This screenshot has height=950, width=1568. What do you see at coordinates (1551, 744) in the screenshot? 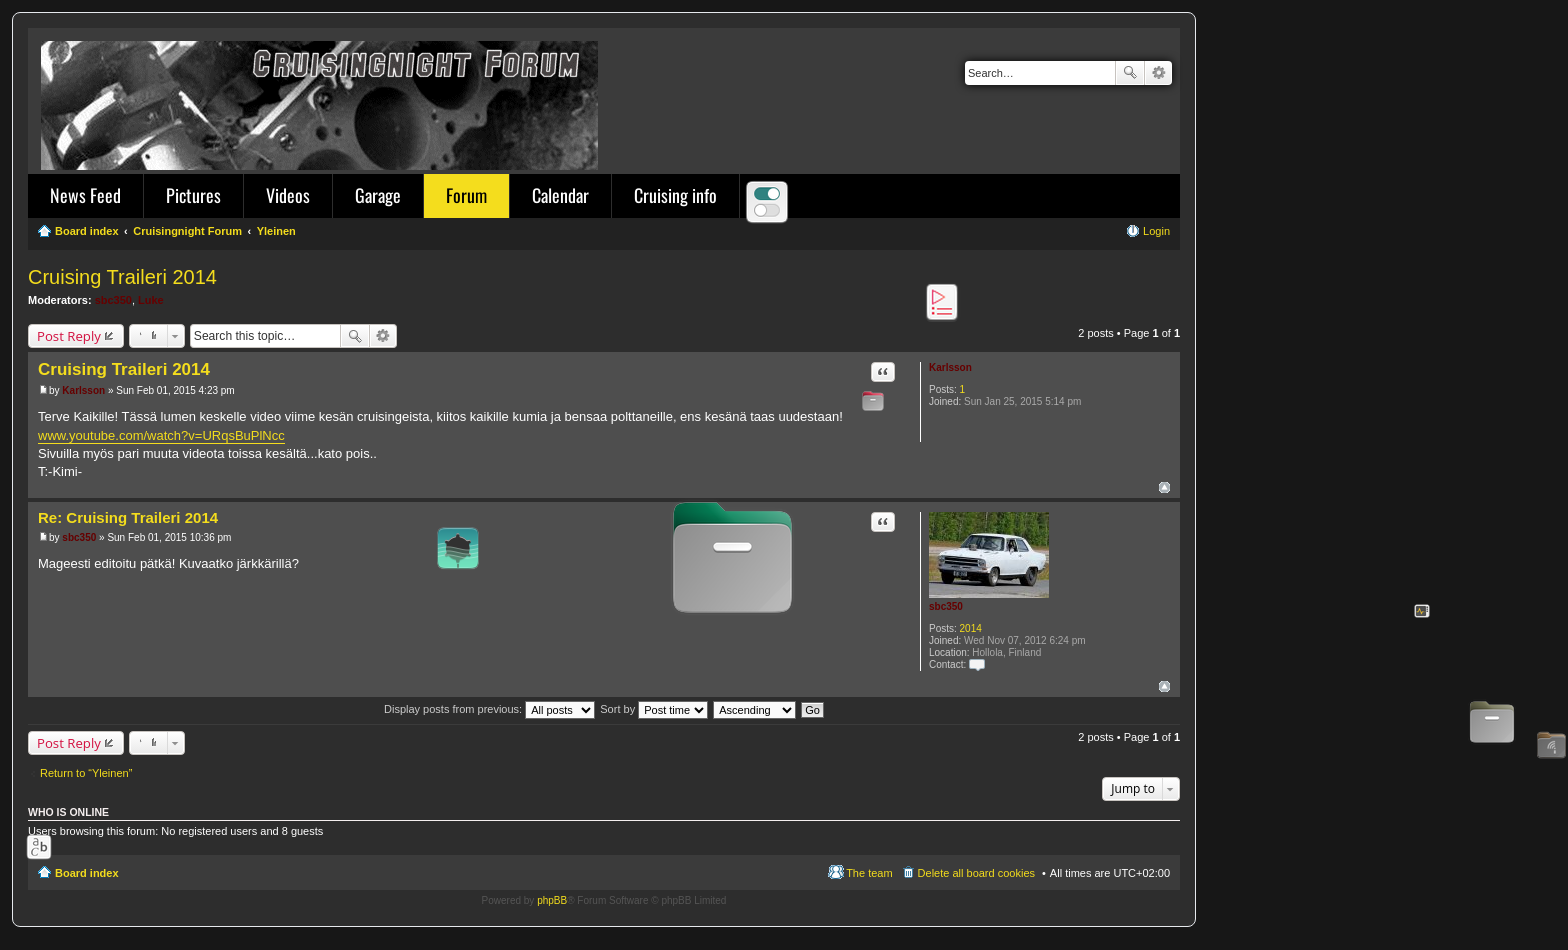
I see `open insync cloud sync folder` at bounding box center [1551, 744].